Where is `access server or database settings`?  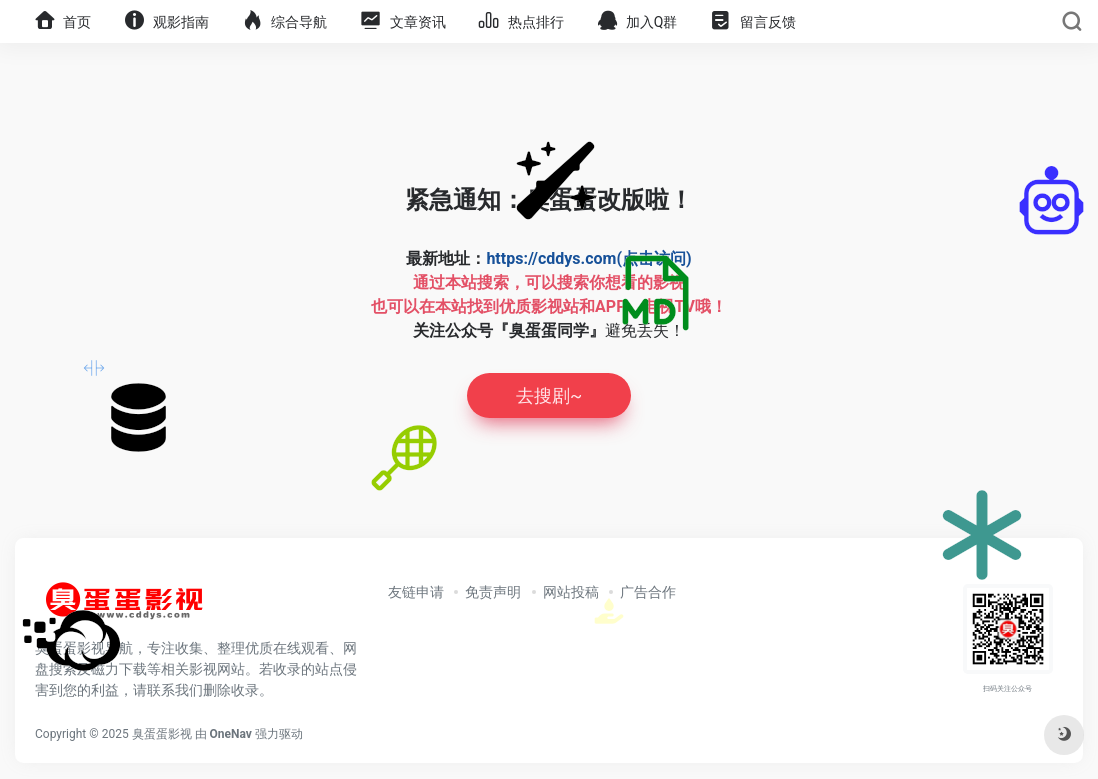
access server or database settings is located at coordinates (138, 417).